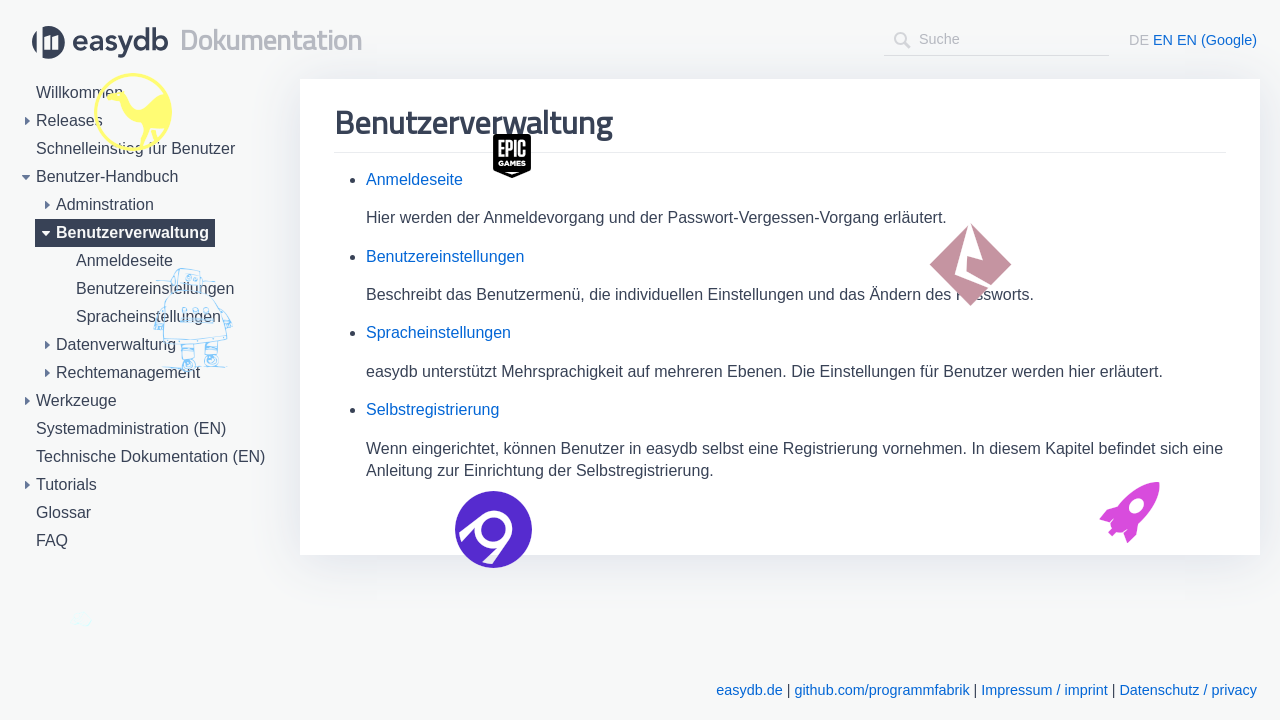 This screenshot has height=720, width=1280. I want to click on visit AppVeyor CI/CD platform, so click(493, 529).